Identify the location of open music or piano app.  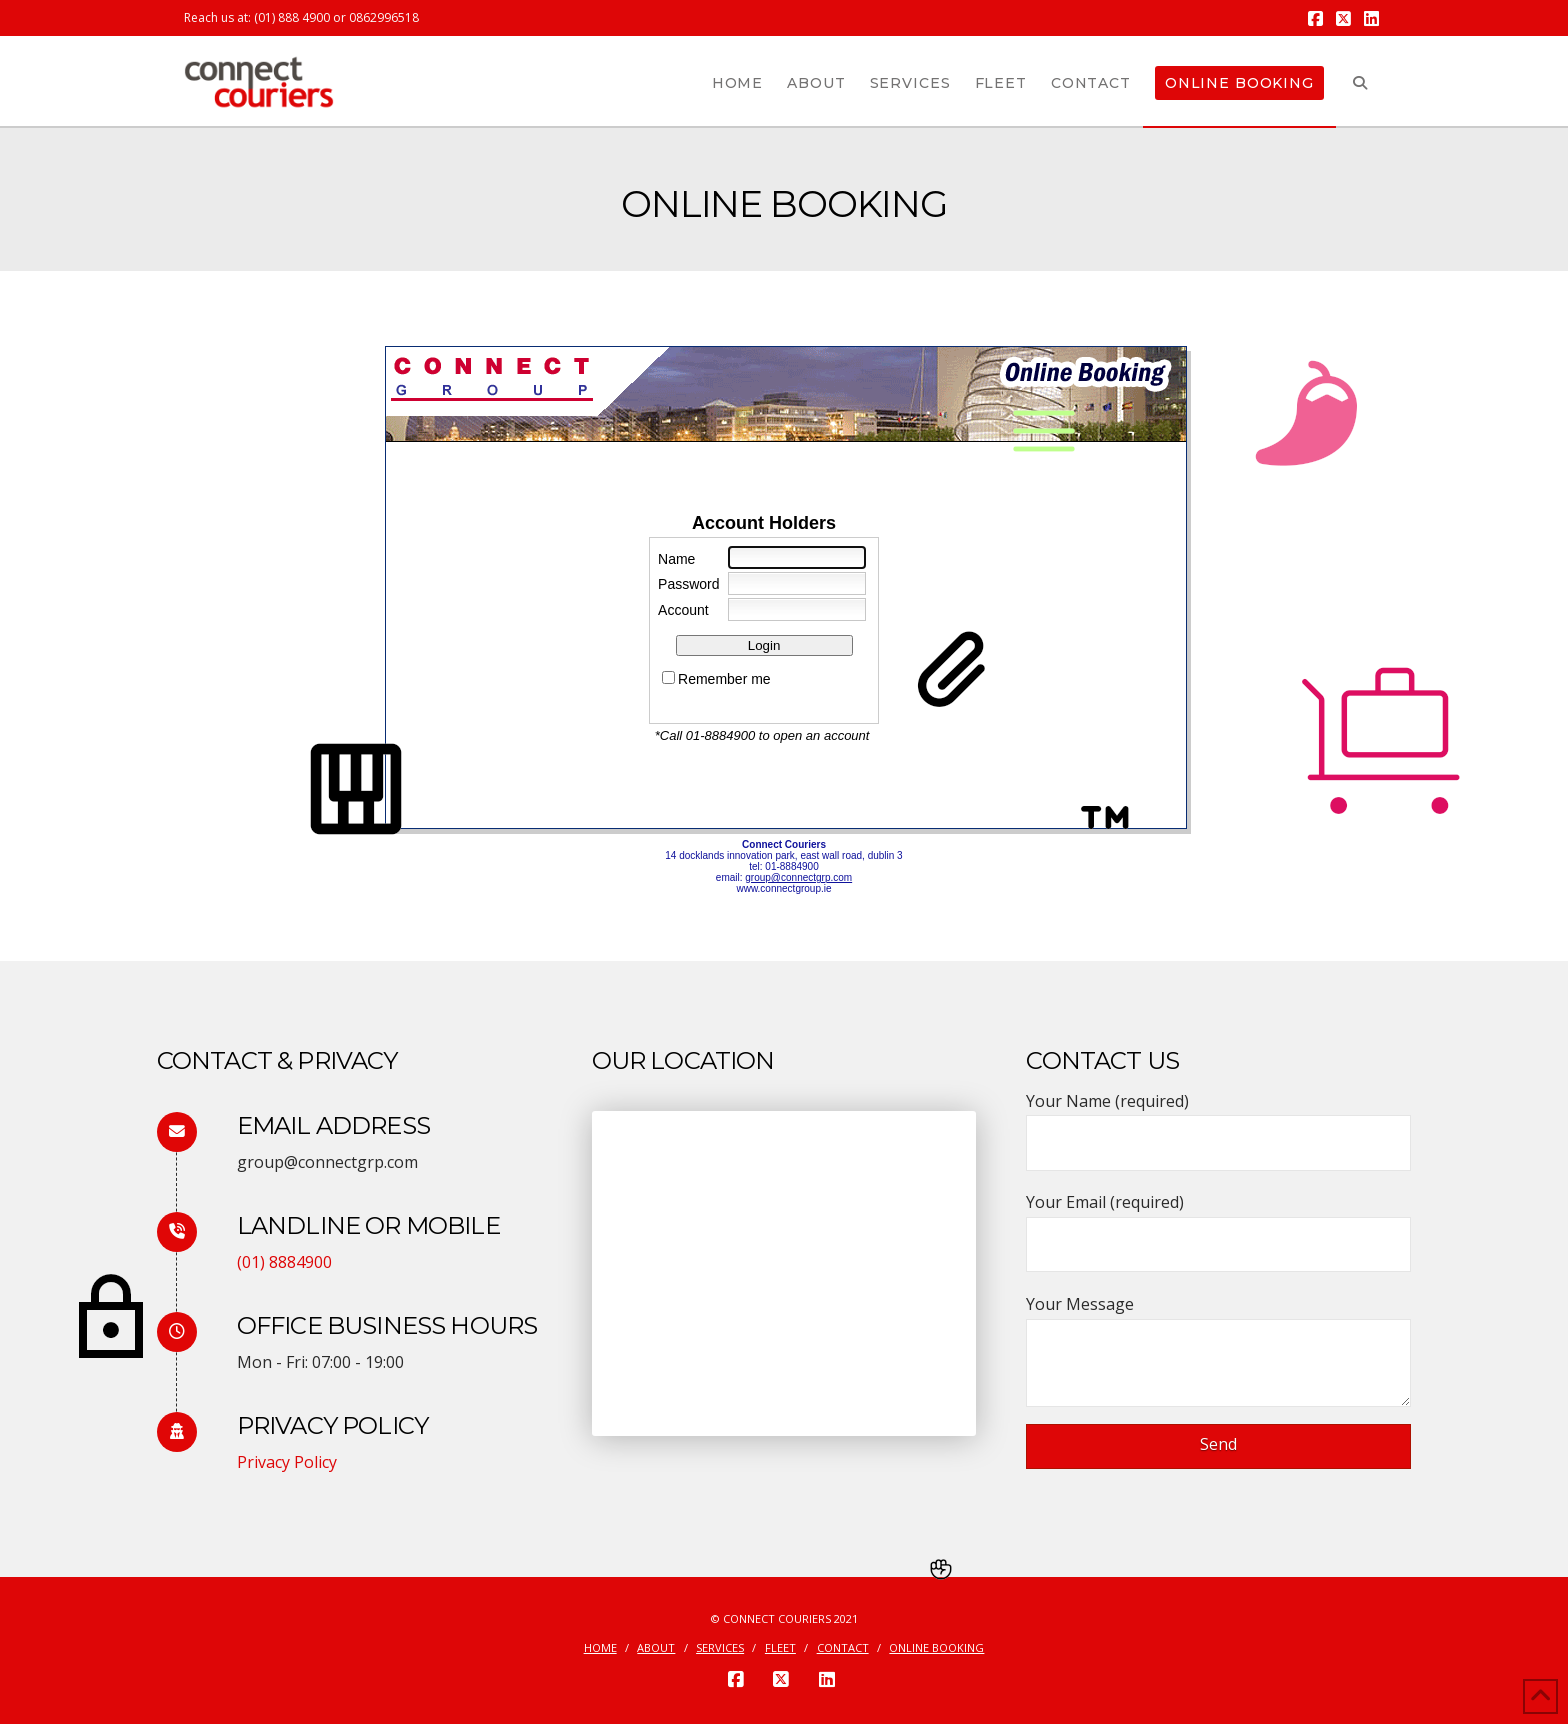
(356, 789).